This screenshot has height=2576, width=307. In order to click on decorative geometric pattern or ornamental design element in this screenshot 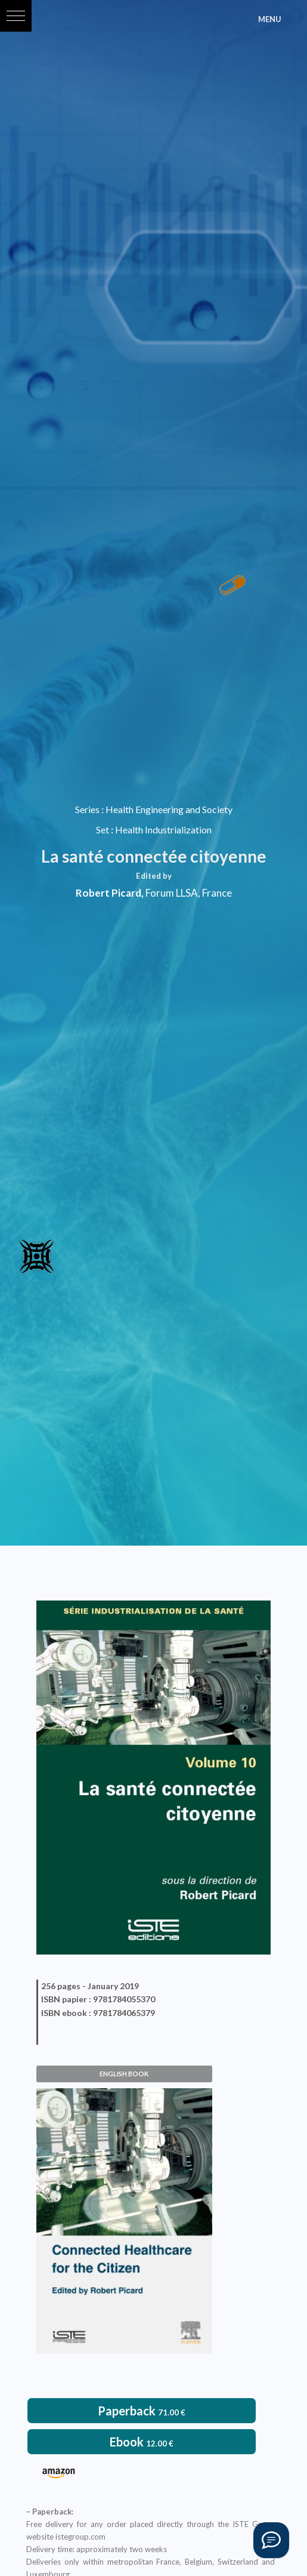, I will do `click(36, 1256)`.